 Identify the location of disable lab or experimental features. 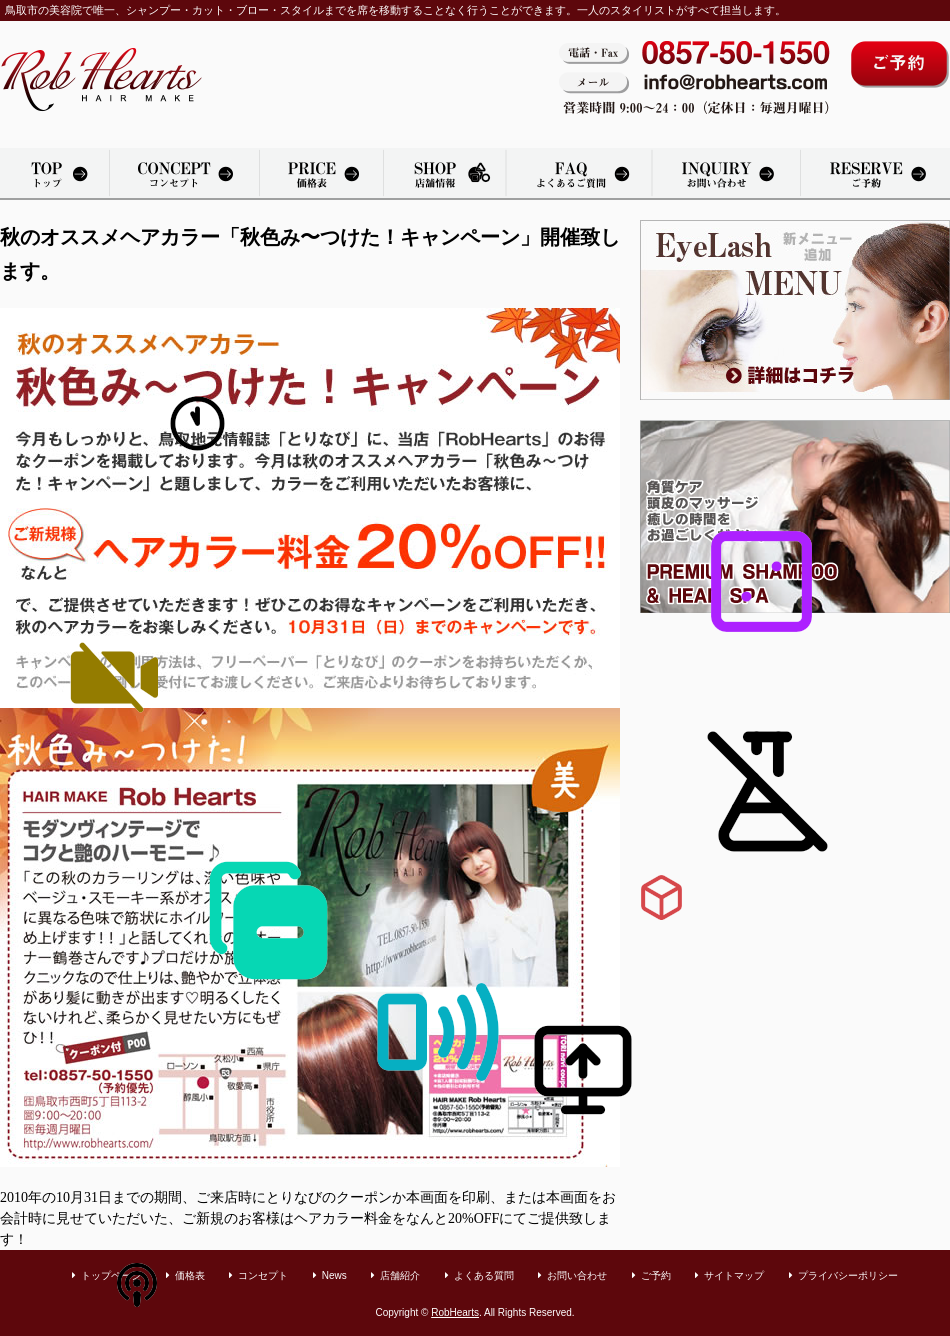
(767, 791).